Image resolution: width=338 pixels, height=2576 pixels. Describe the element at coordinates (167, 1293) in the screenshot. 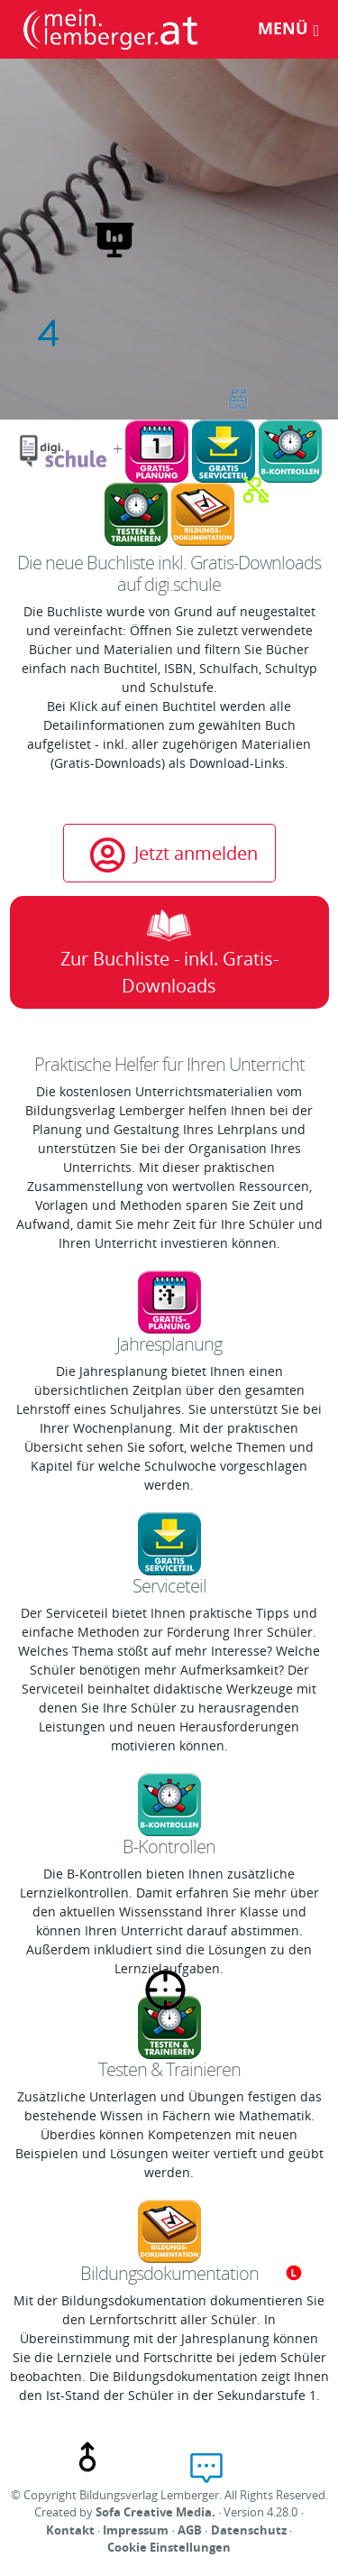

I see `adjust image grain or noise settings` at that location.